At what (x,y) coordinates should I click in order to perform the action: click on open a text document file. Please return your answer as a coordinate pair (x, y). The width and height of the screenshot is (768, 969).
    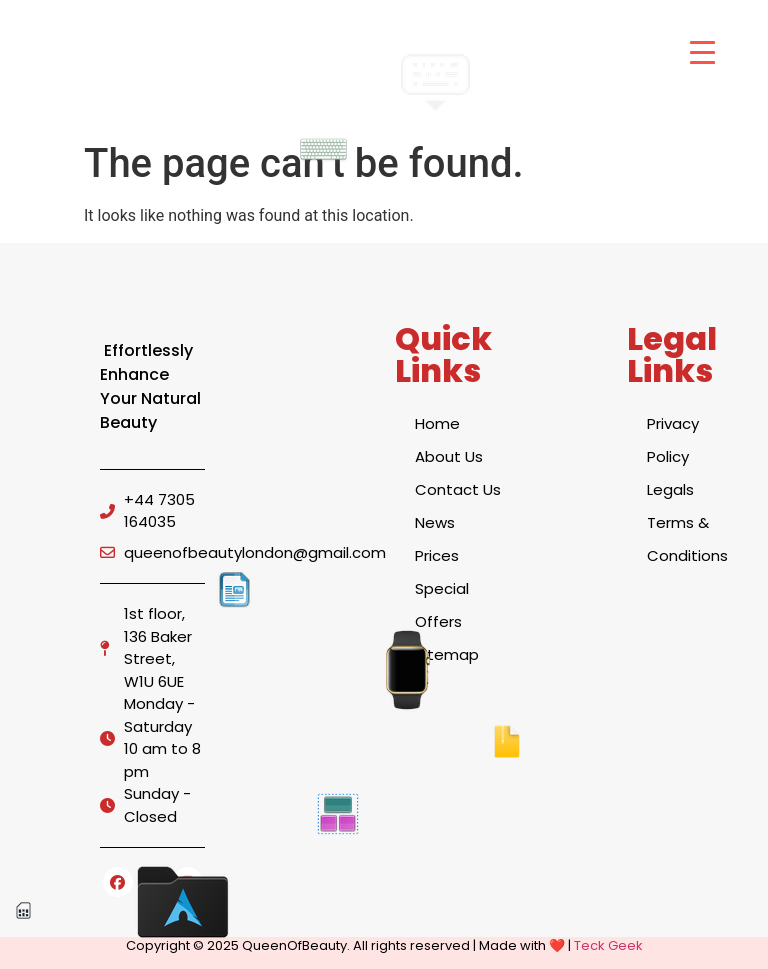
    Looking at the image, I should click on (234, 589).